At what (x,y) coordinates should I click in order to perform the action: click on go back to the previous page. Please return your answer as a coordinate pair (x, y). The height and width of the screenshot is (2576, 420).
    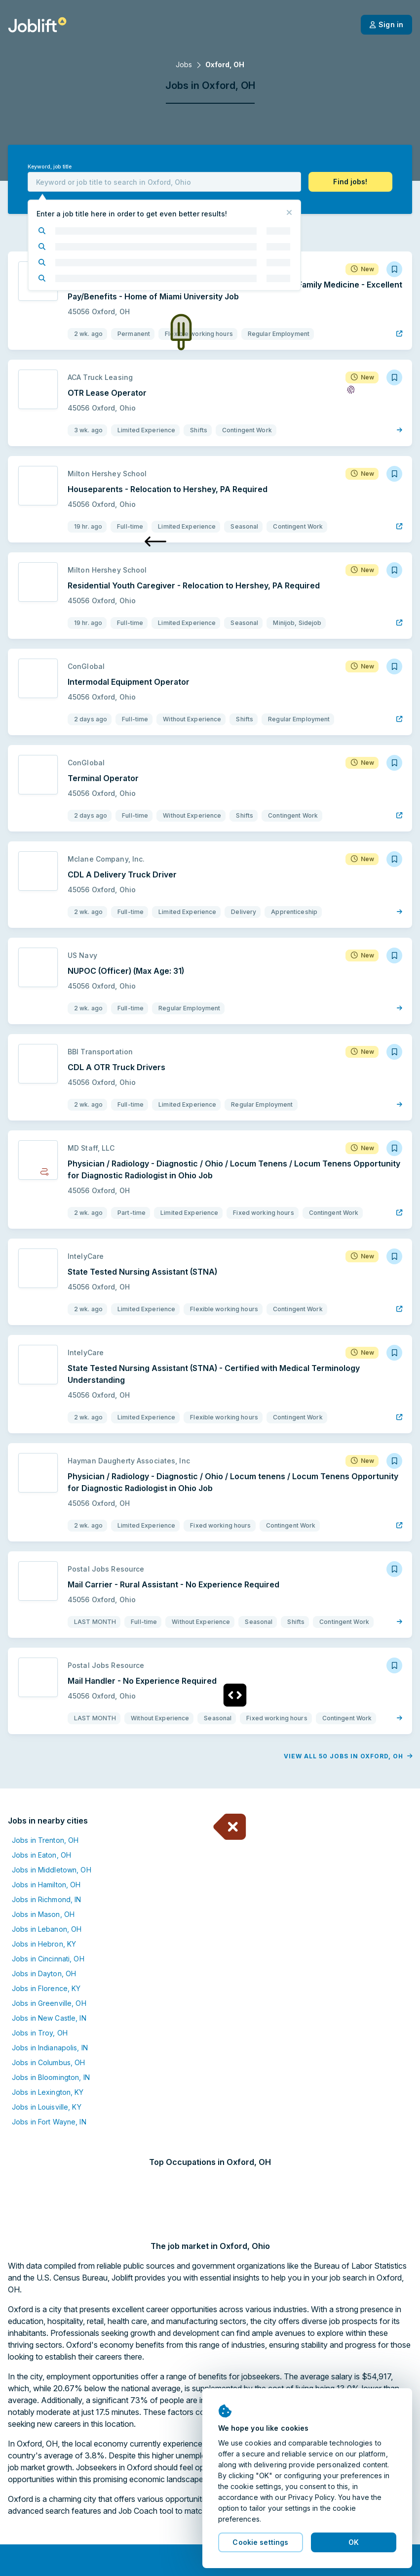
    Looking at the image, I should click on (155, 541).